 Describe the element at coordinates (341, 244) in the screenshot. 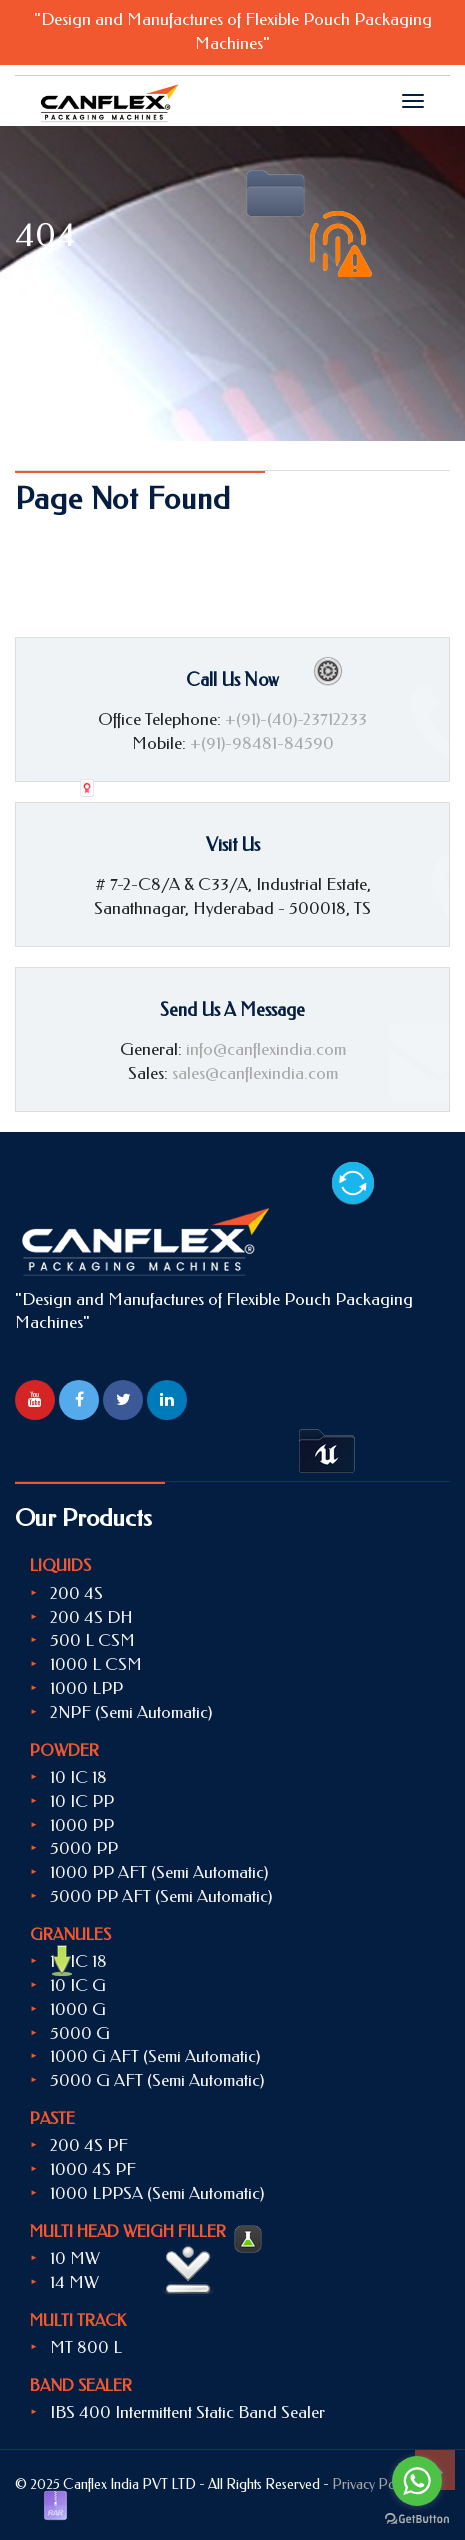

I see `fingerprint authentication error or failure` at that location.